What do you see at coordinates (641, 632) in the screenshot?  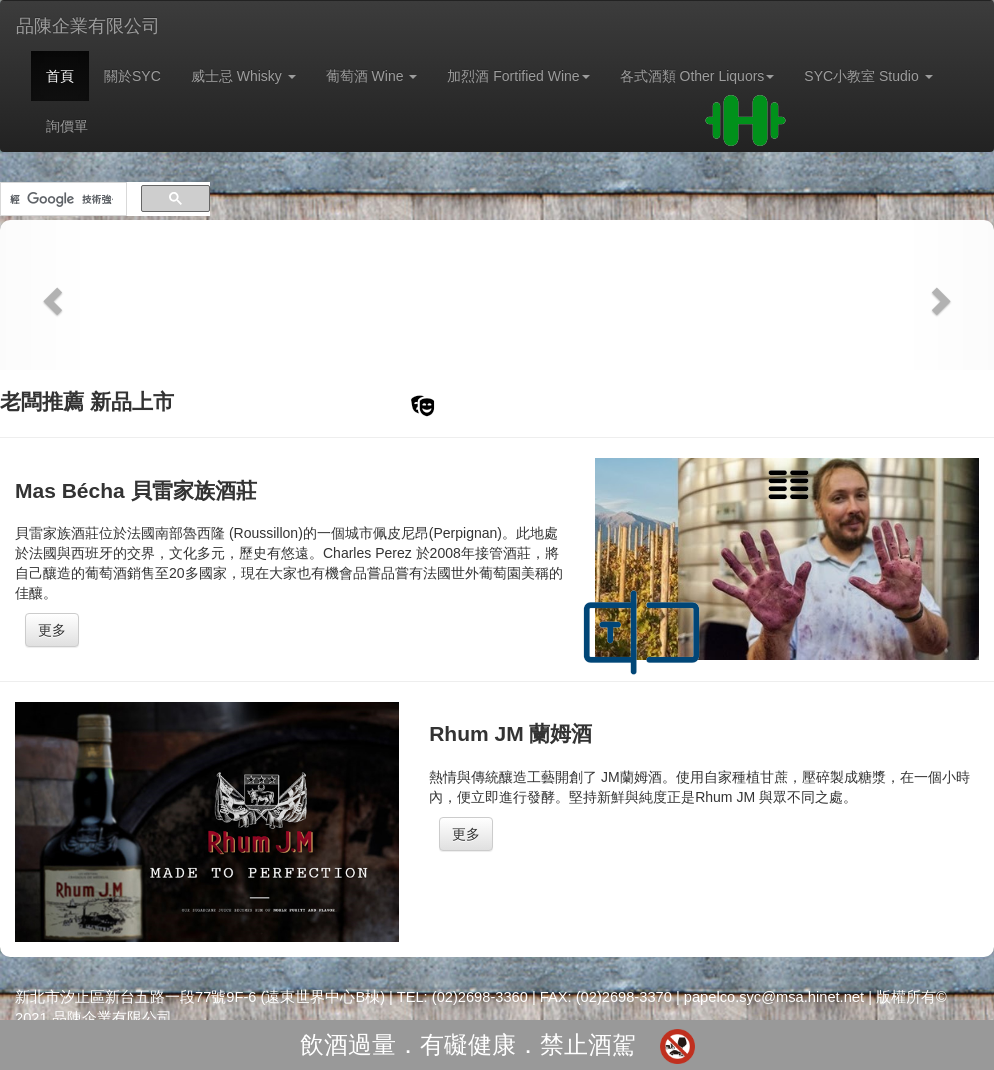 I see `enter or edit text in a text field` at bounding box center [641, 632].